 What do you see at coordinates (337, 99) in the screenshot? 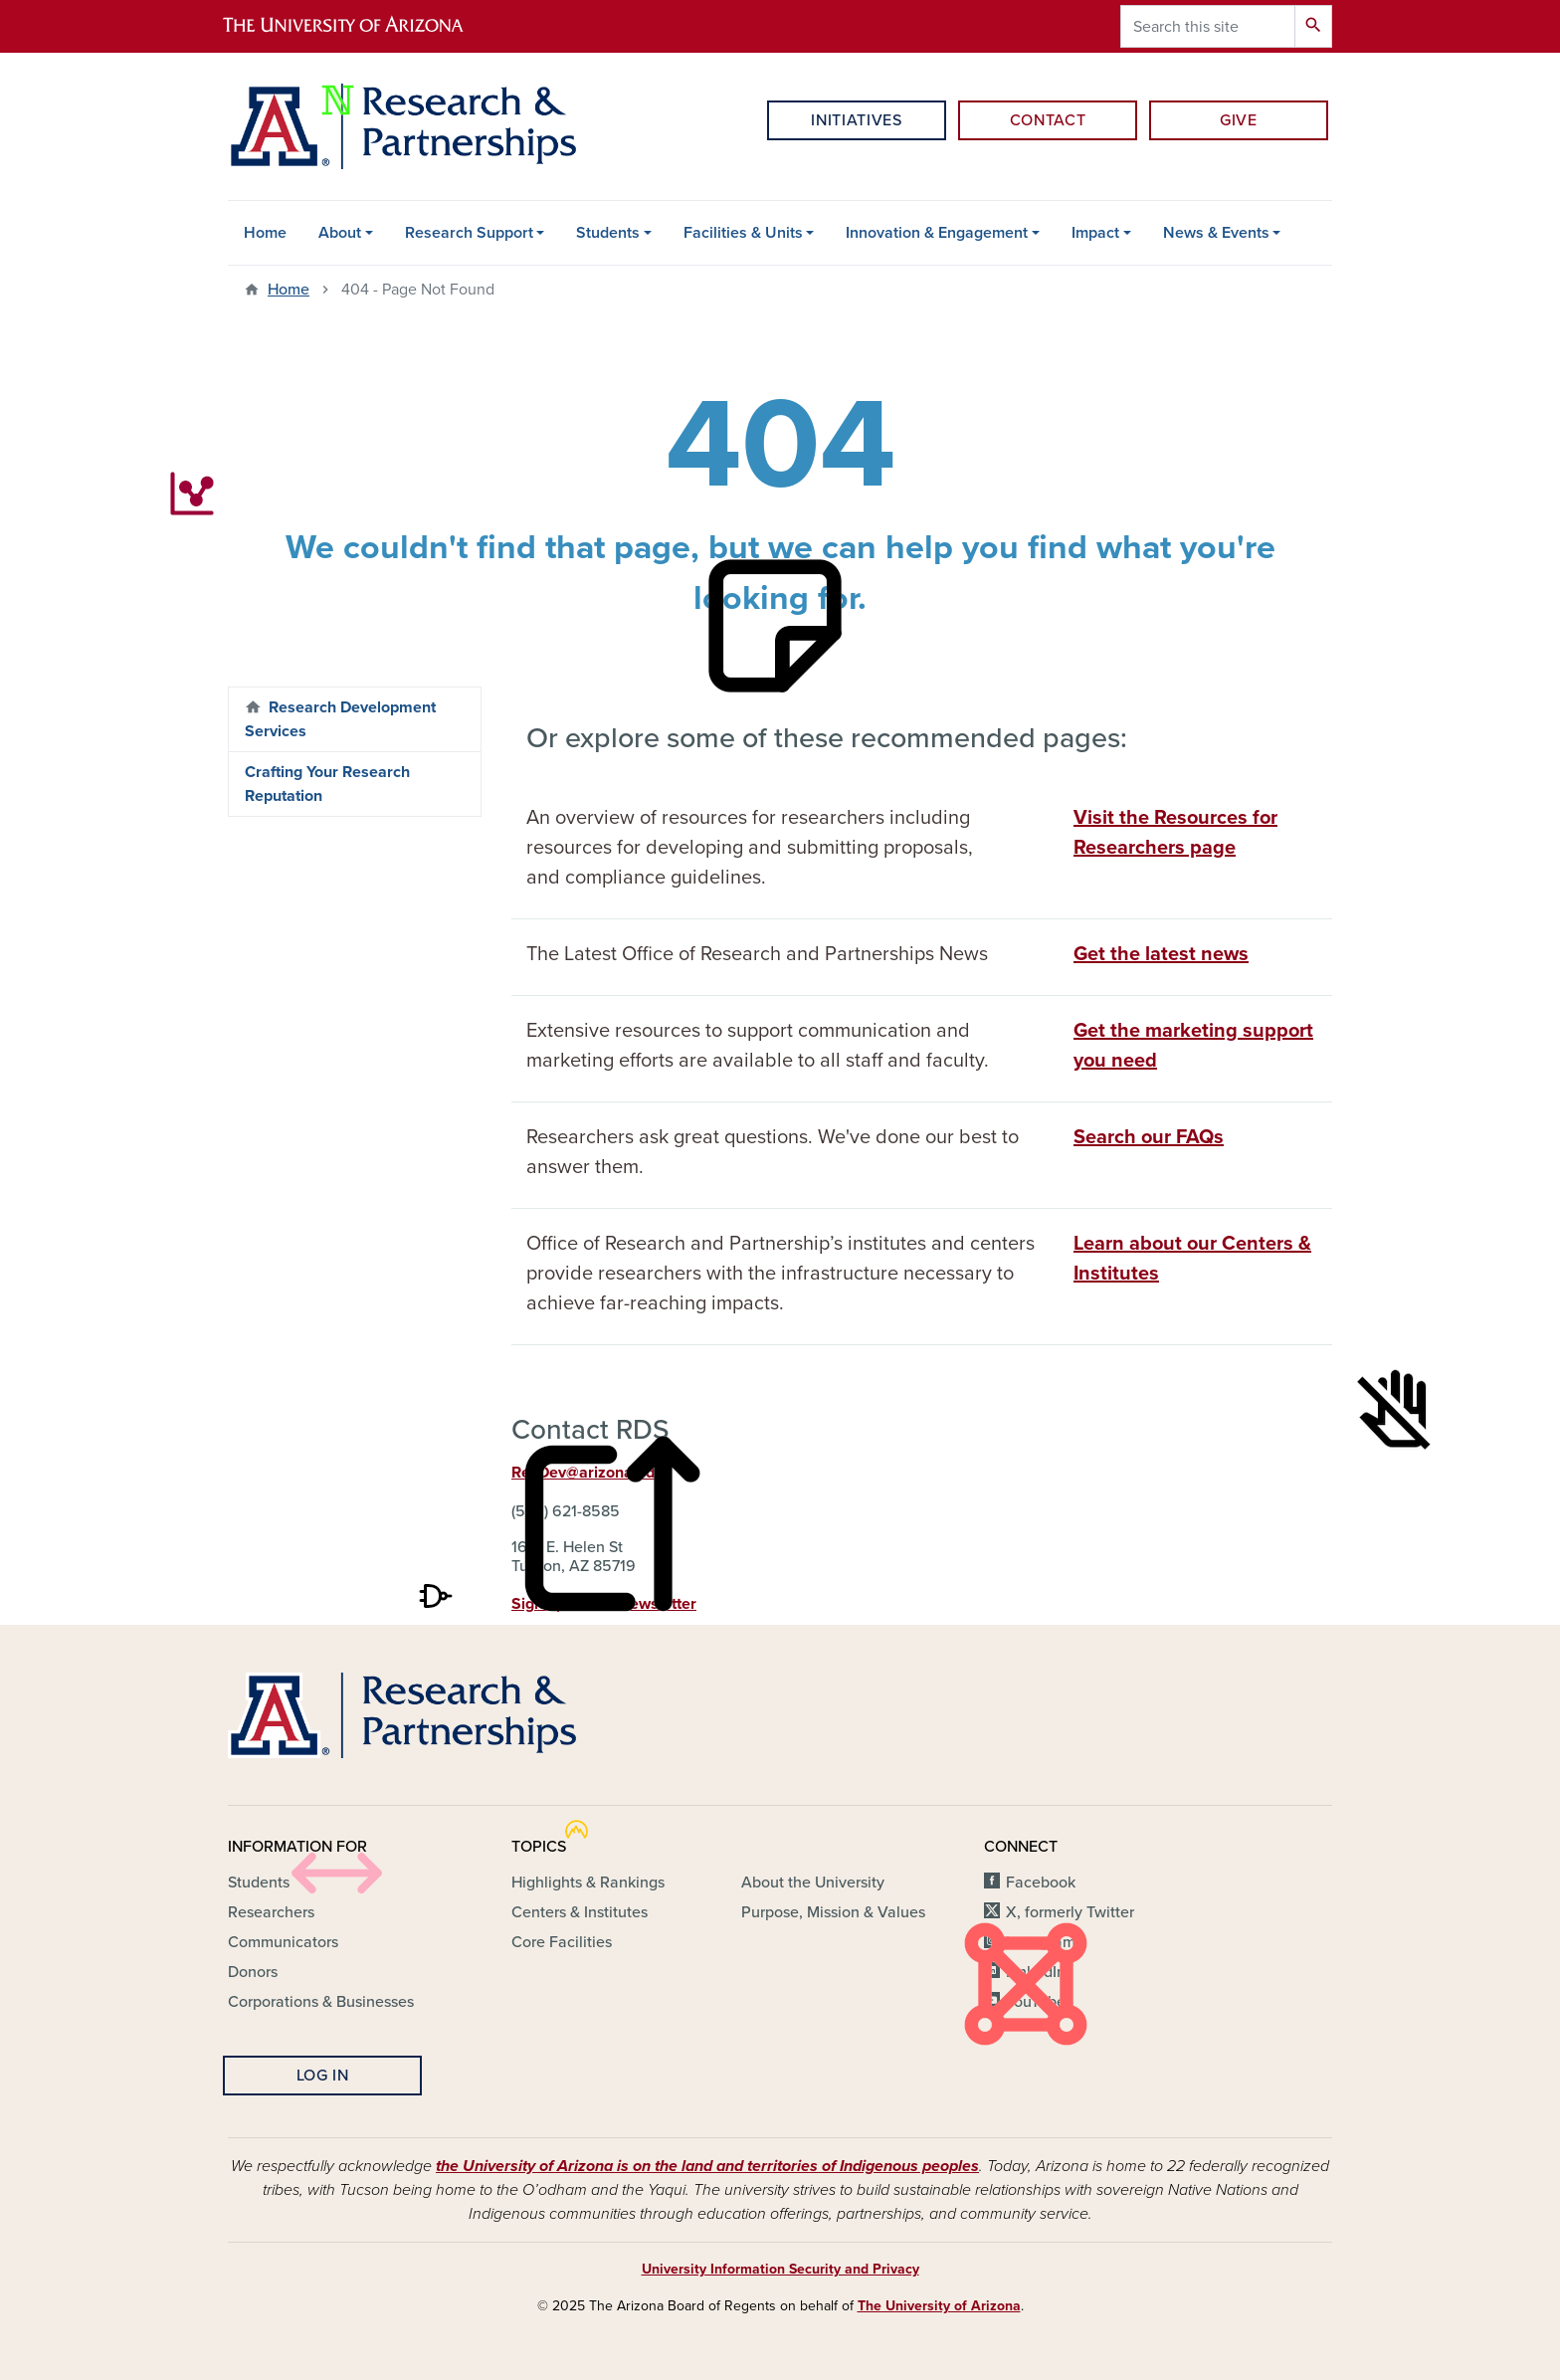
I see `open notion app` at bounding box center [337, 99].